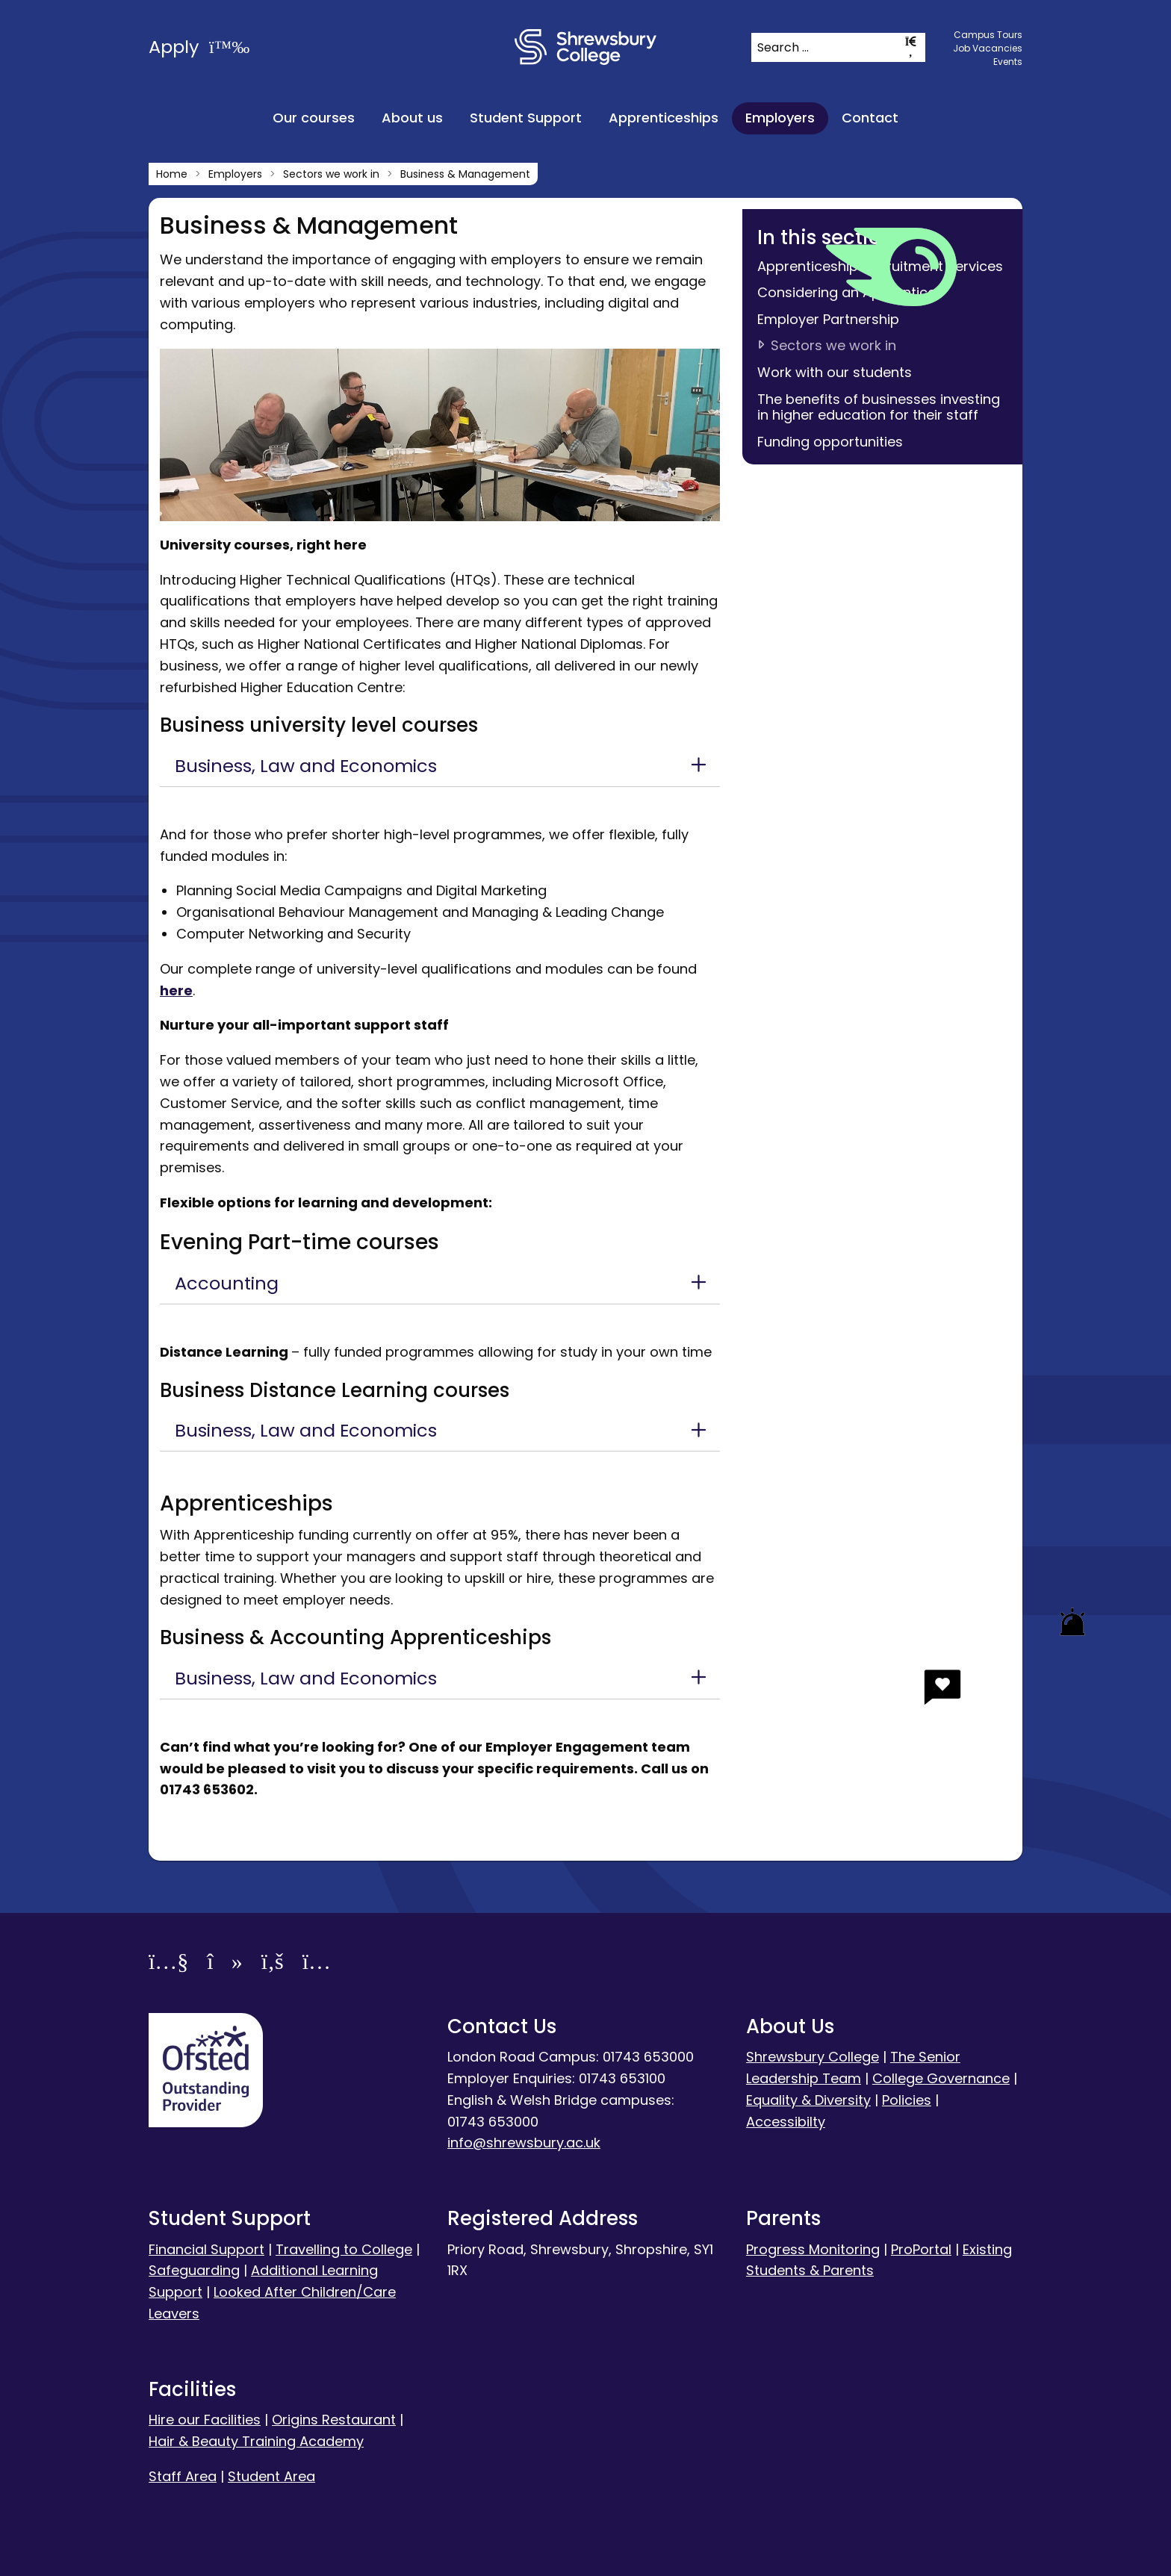 The width and height of the screenshot is (1171, 2576). Describe the element at coordinates (891, 267) in the screenshot. I see `open Semrush SEO and marketing platform` at that location.